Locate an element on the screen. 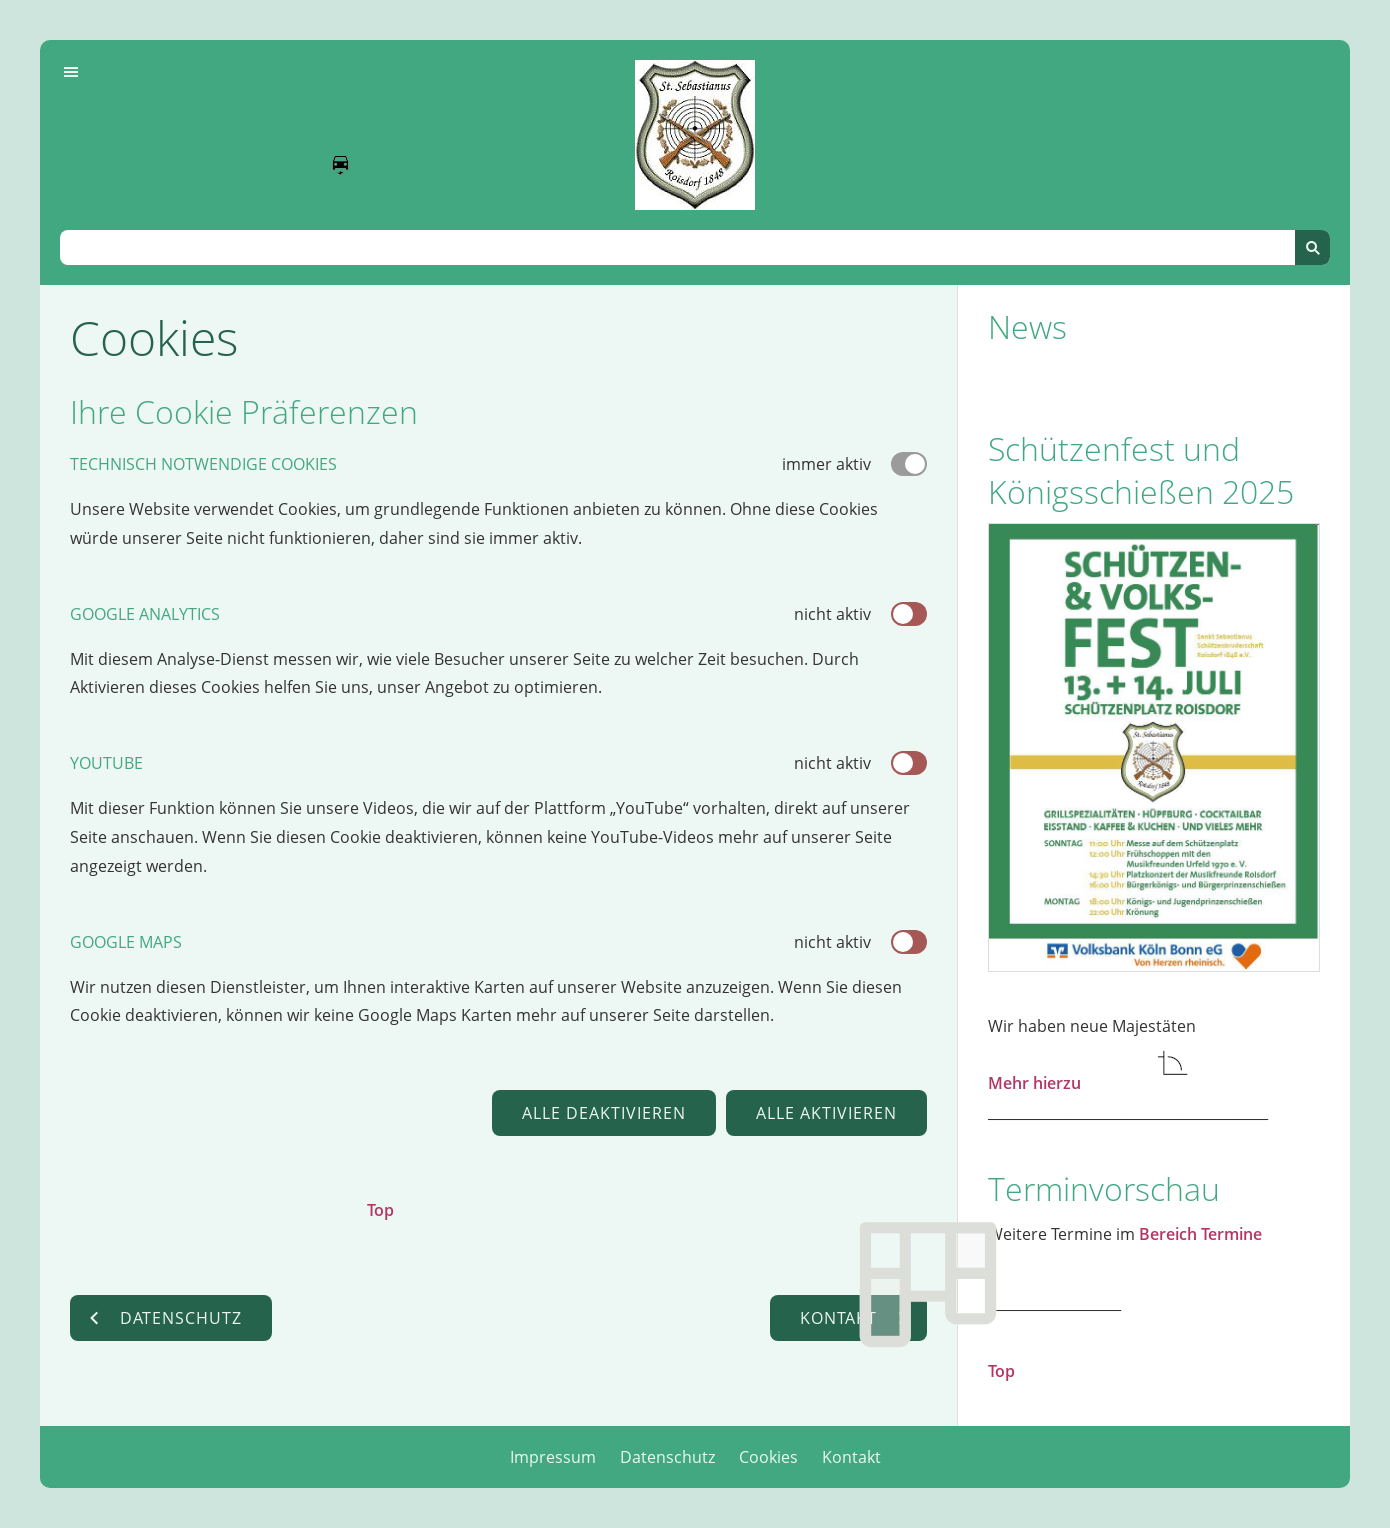  locate nearby electric vehicle charging stations is located at coordinates (340, 165).